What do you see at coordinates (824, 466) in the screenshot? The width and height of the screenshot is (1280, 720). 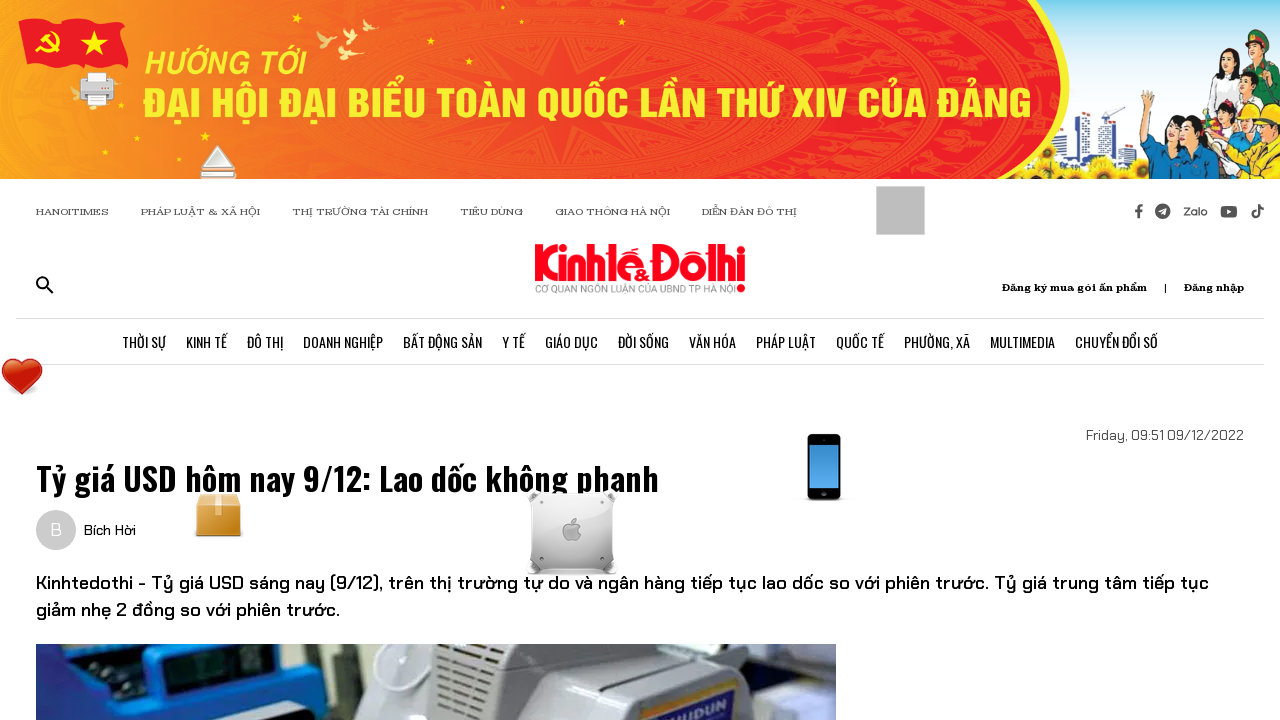 I see `iPod touch device icon` at bounding box center [824, 466].